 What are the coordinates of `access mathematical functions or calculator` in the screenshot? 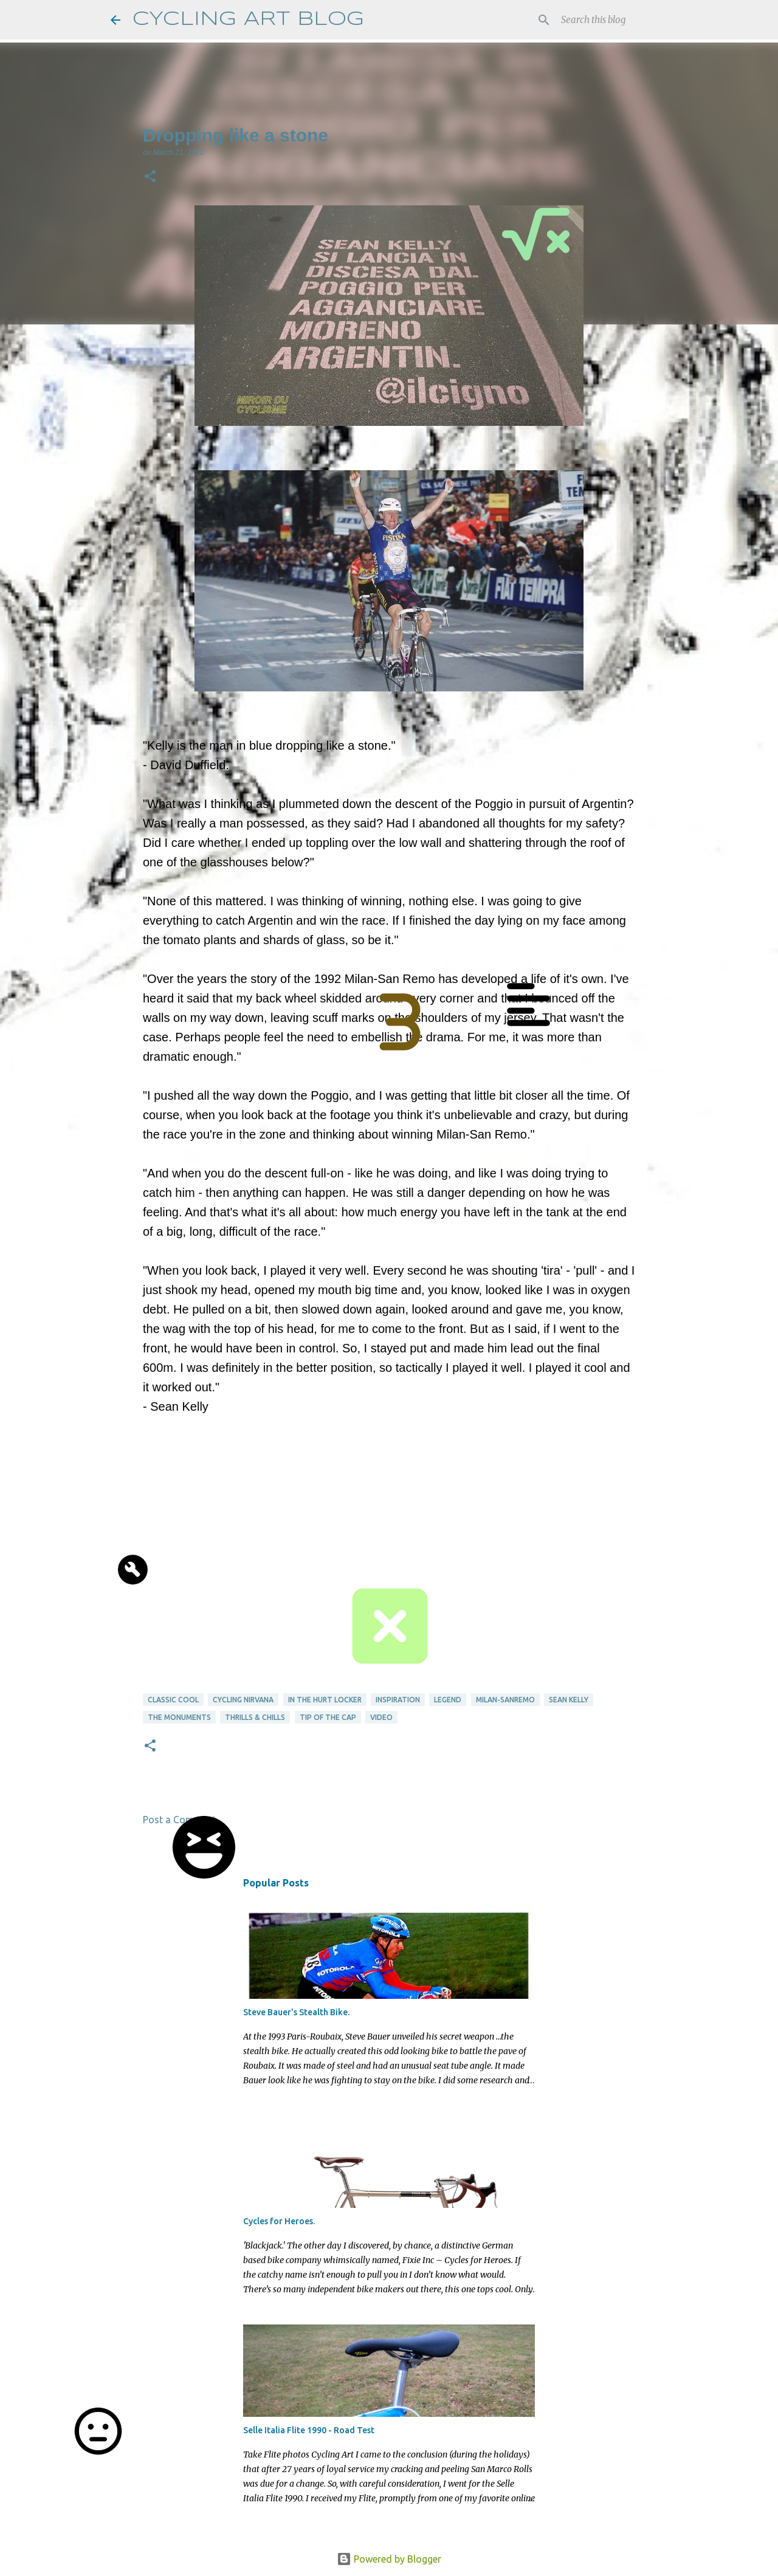 It's located at (535, 234).